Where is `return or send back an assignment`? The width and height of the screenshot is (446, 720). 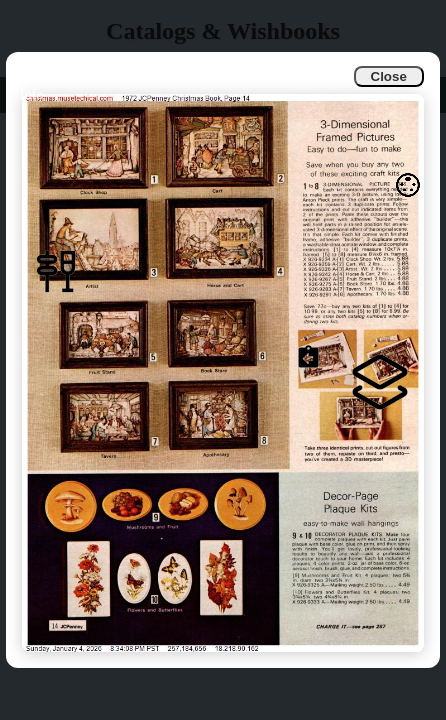
return or send back an assignment is located at coordinates (308, 357).